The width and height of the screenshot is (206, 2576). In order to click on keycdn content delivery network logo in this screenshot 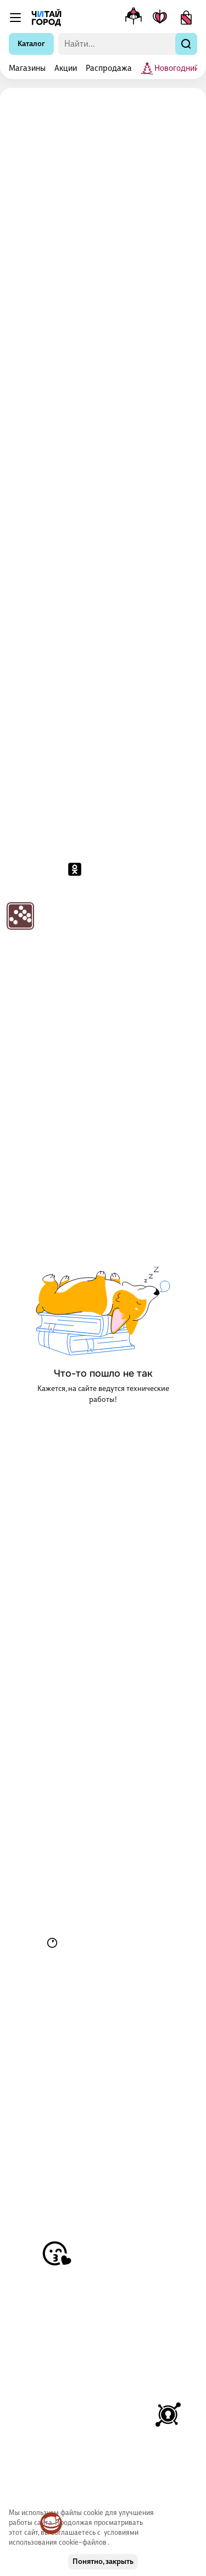, I will do `click(168, 2415)`.